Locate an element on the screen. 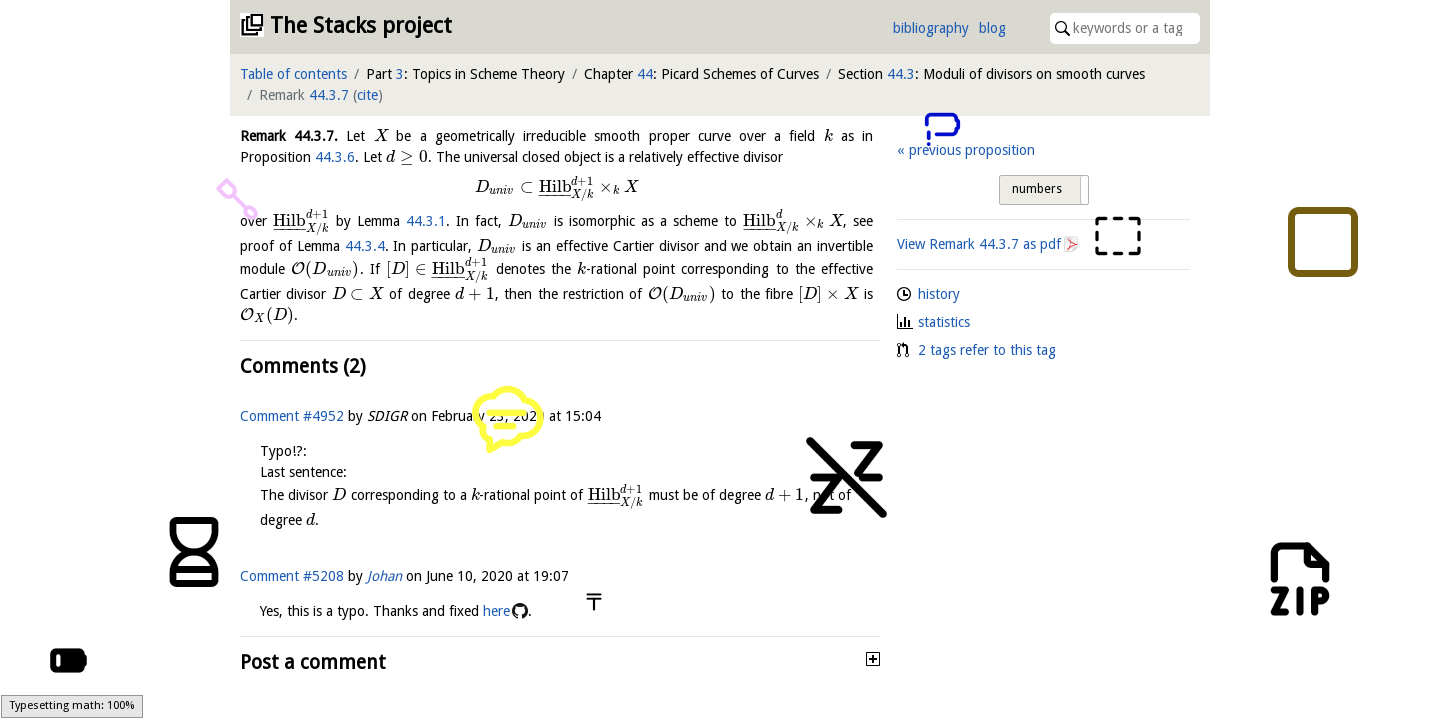 This screenshot has width=1440, height=720. indicates low battery level is located at coordinates (68, 660).